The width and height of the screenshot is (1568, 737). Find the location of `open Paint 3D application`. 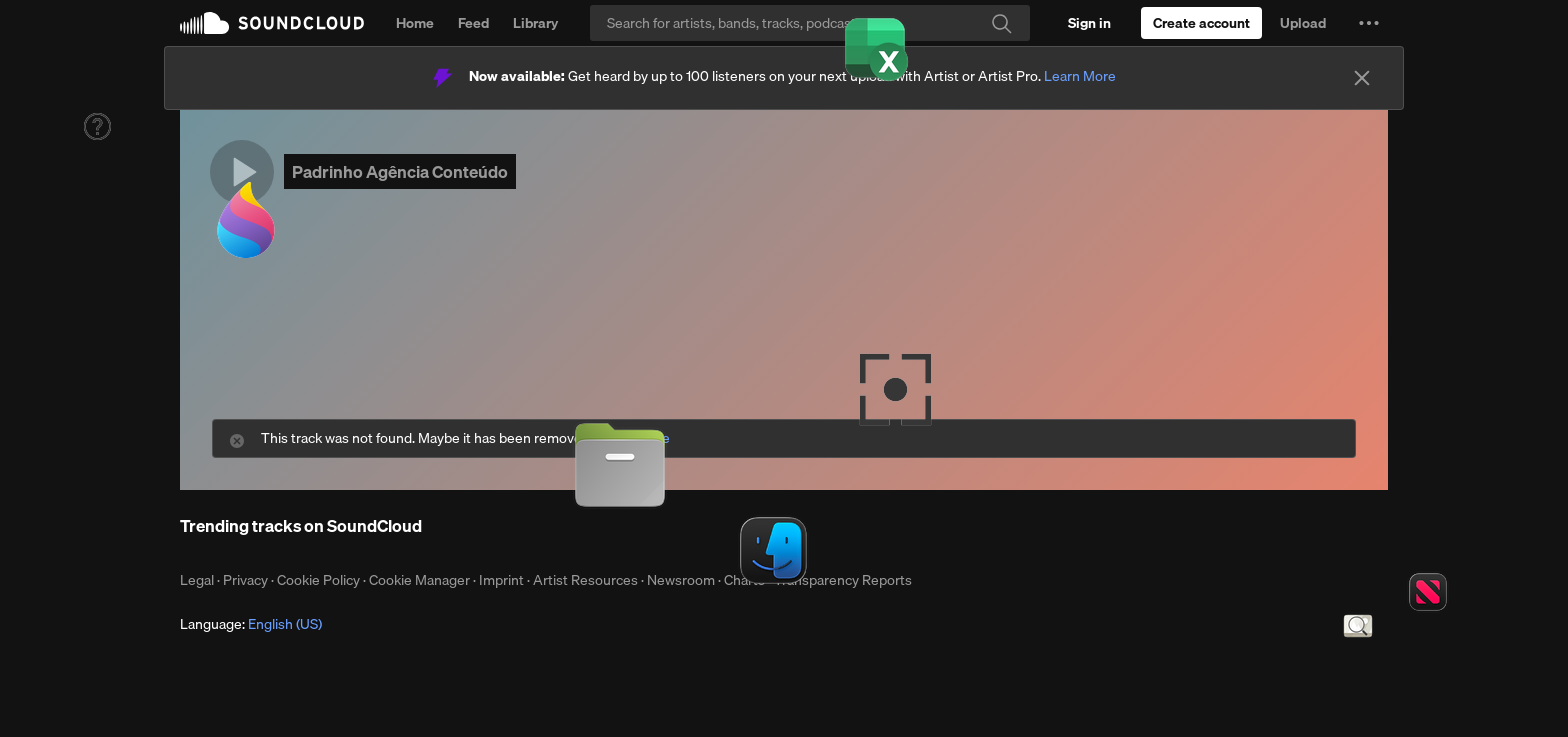

open Paint 3D application is located at coordinates (246, 220).